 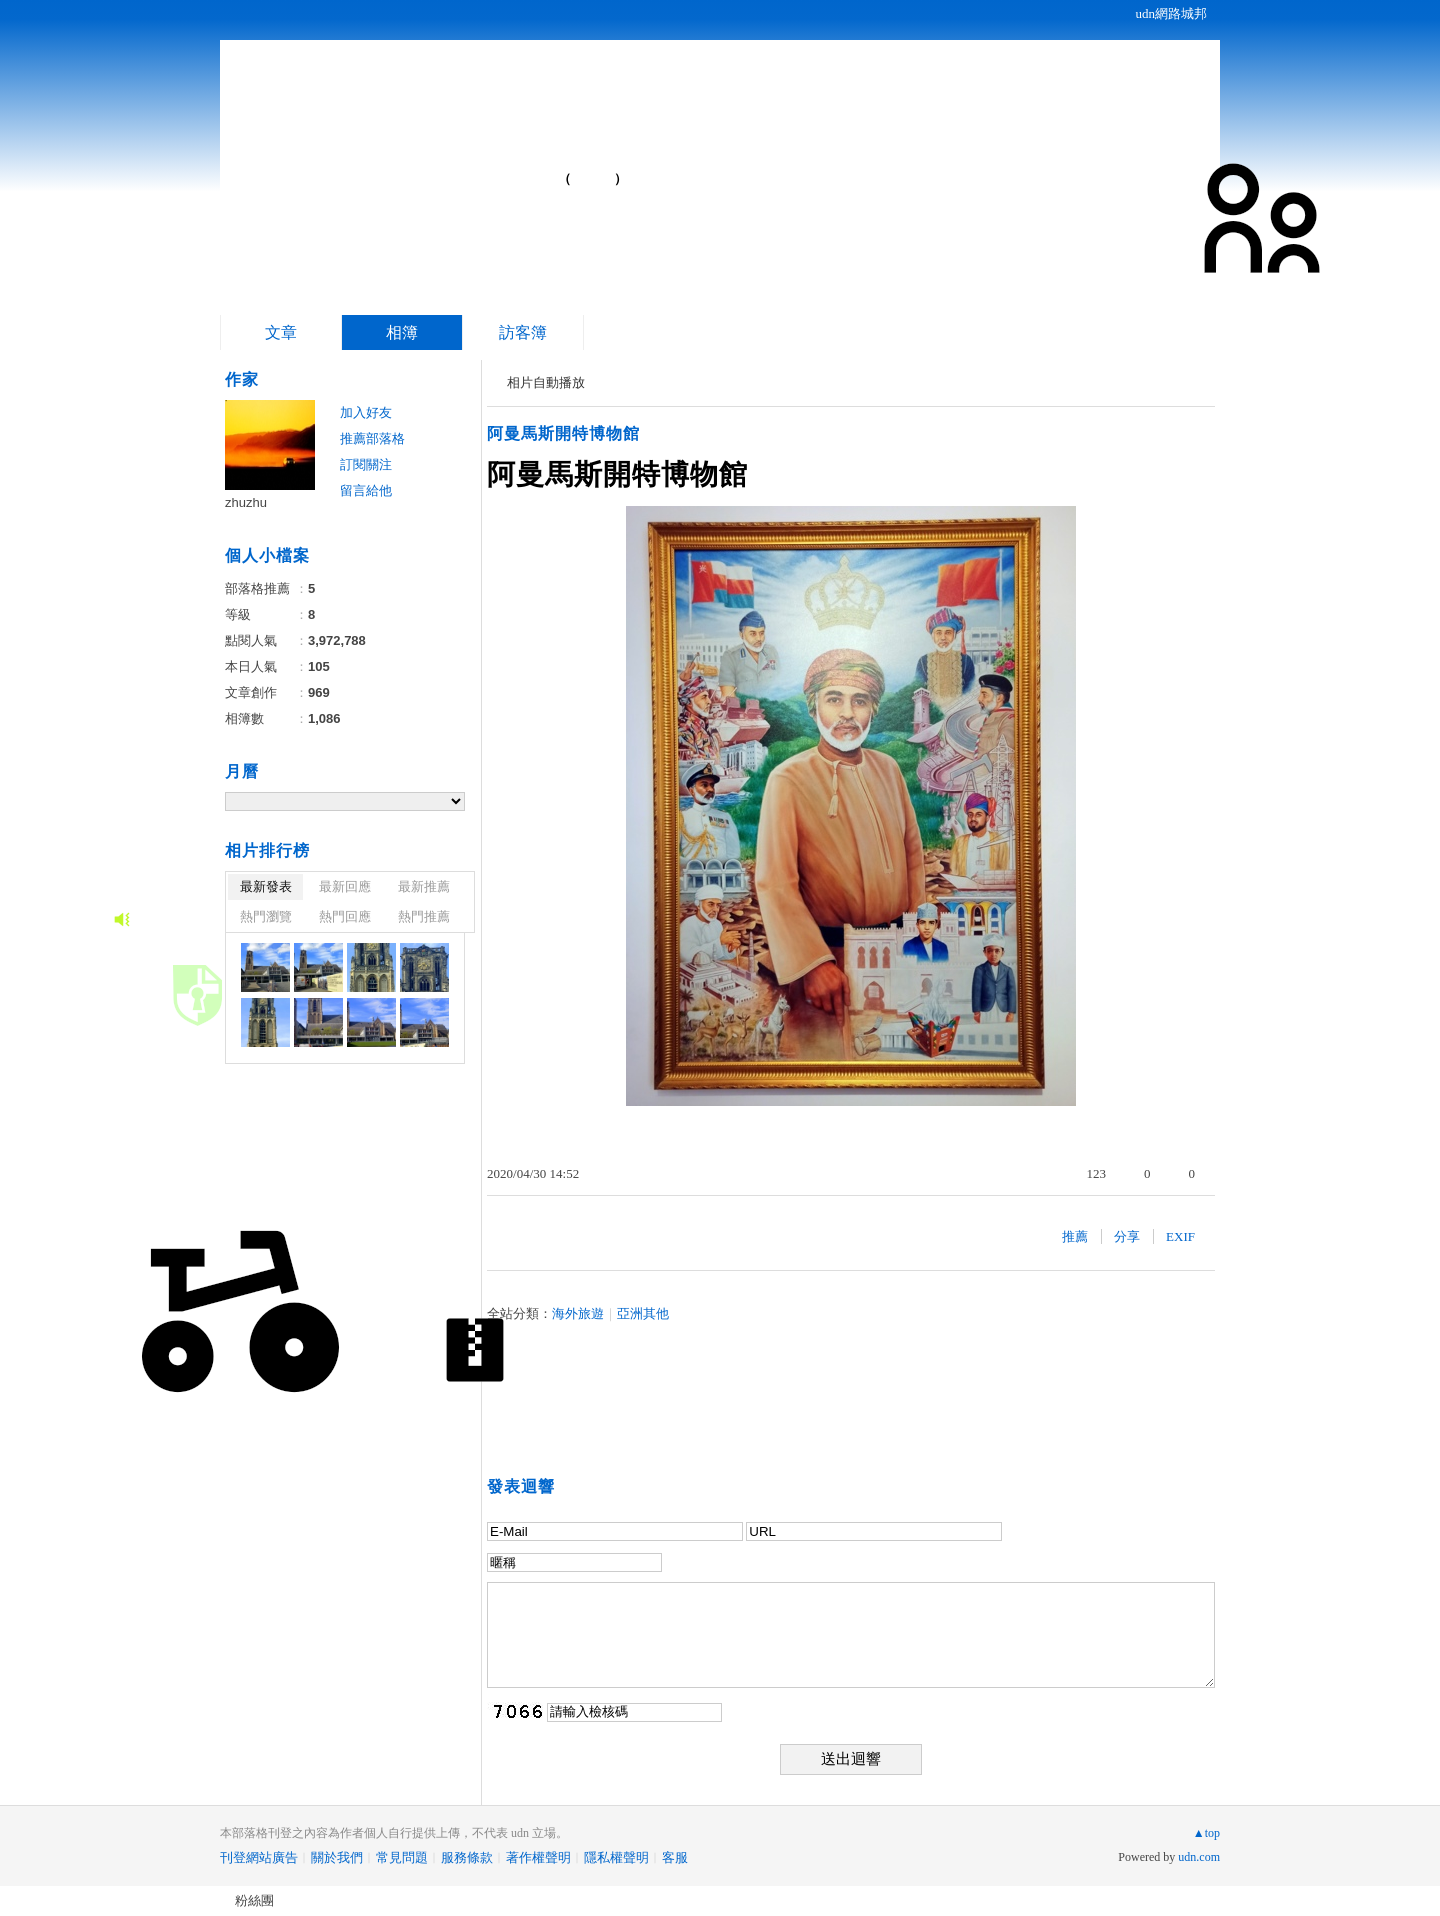 What do you see at coordinates (240, 1311) in the screenshot?
I see `view nearby bike rental stations` at bounding box center [240, 1311].